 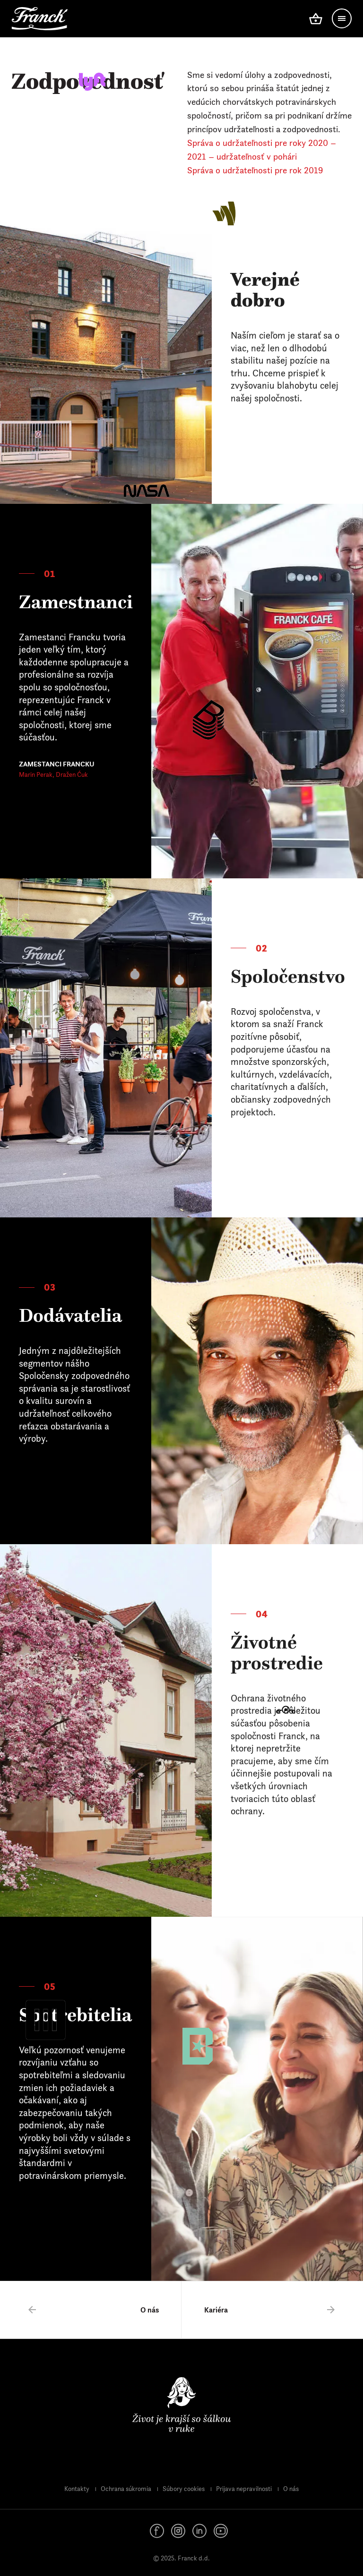 I want to click on switch to vertical column layout, so click(x=45, y=2020).